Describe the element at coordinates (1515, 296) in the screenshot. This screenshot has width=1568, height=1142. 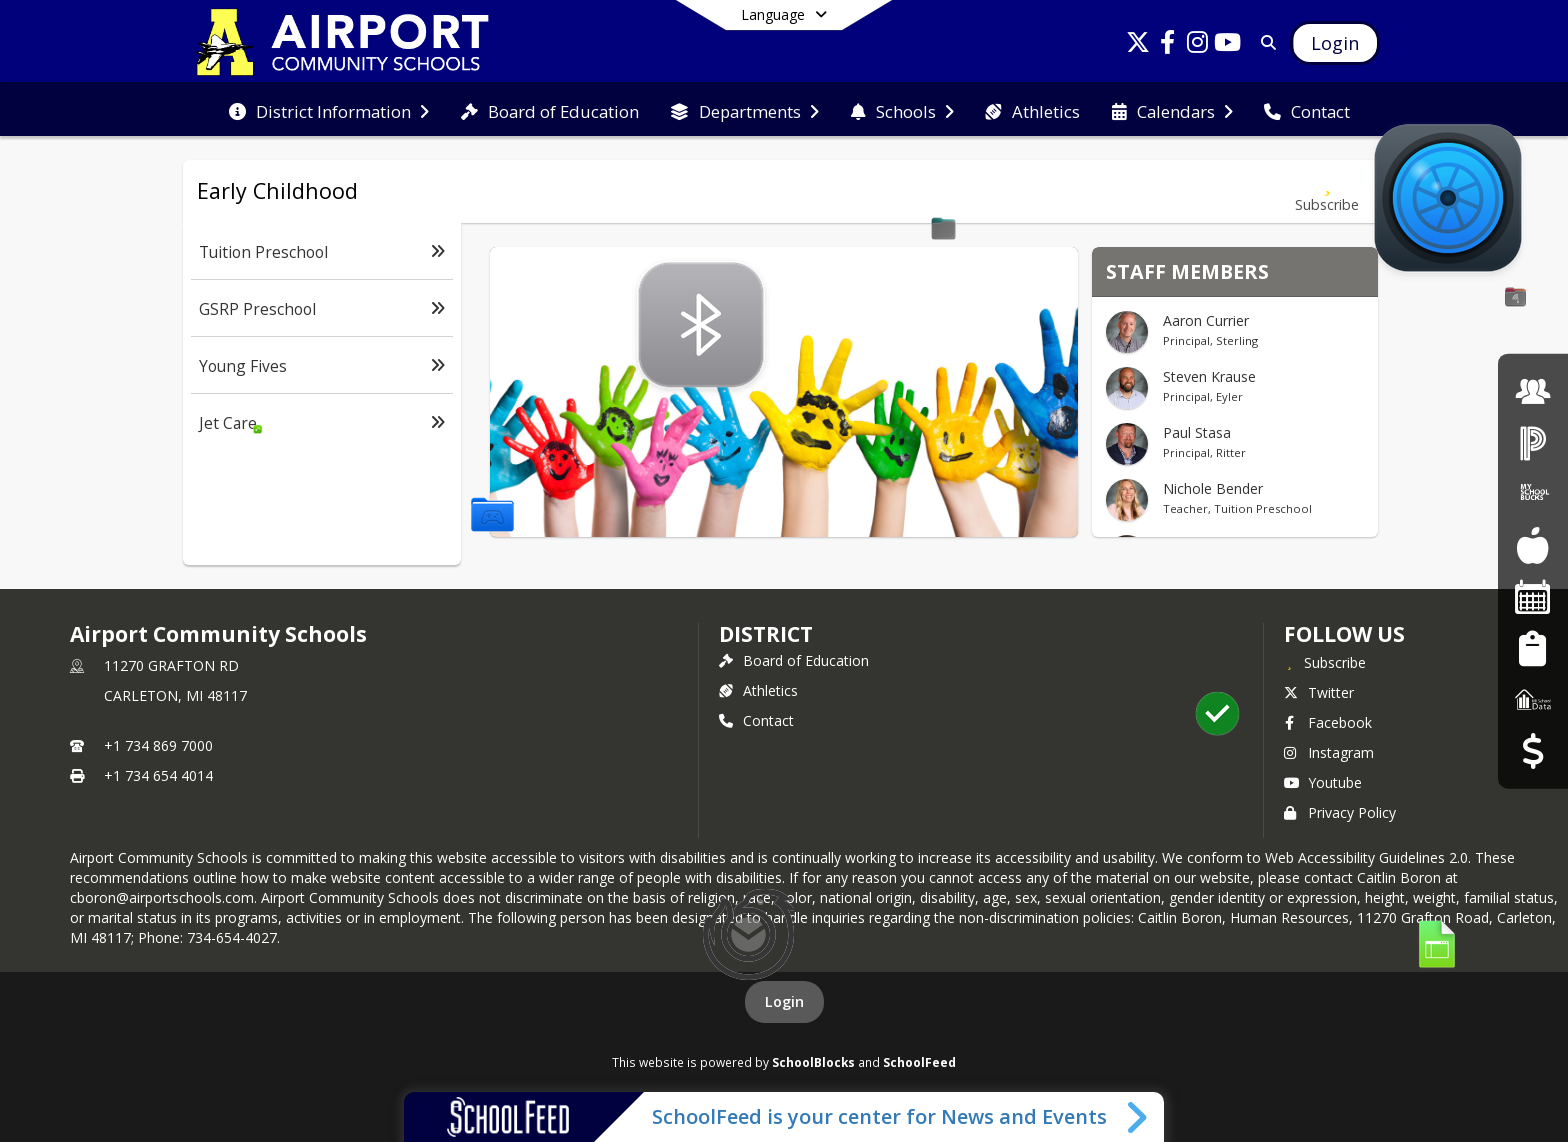
I see `open insync cloud sync folder` at that location.